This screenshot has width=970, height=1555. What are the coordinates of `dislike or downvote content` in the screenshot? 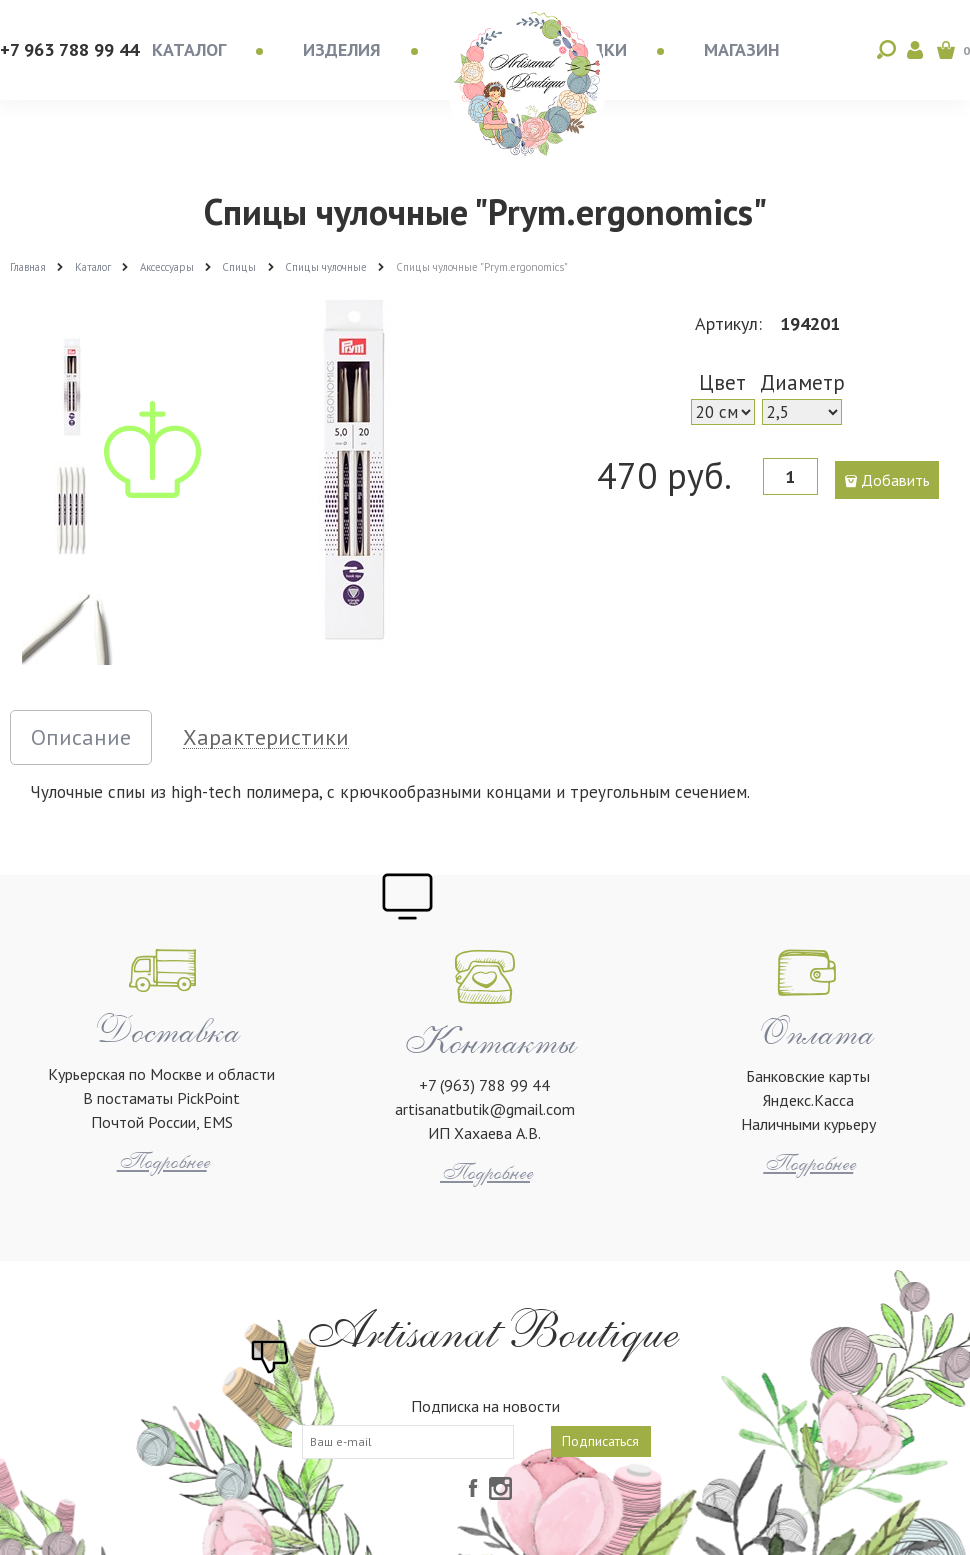 It's located at (270, 1355).